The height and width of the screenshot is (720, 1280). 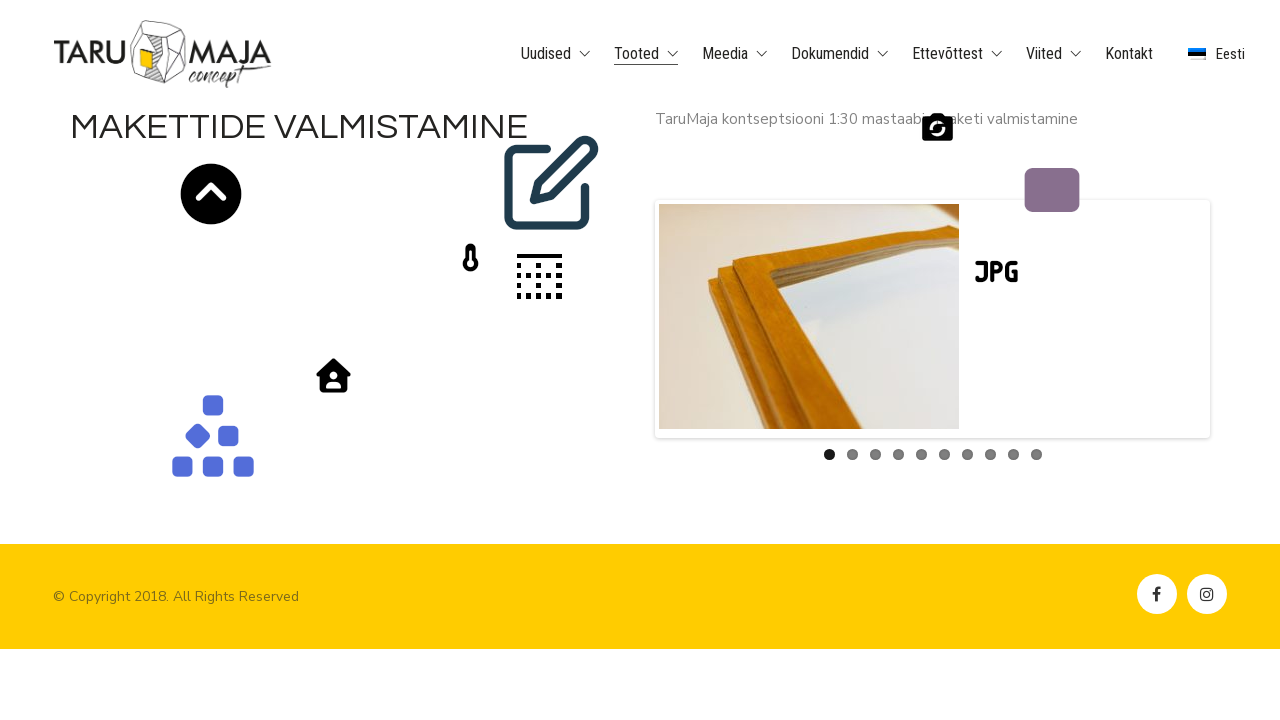 I want to click on indicates a JPG image file type, so click(x=996, y=271).